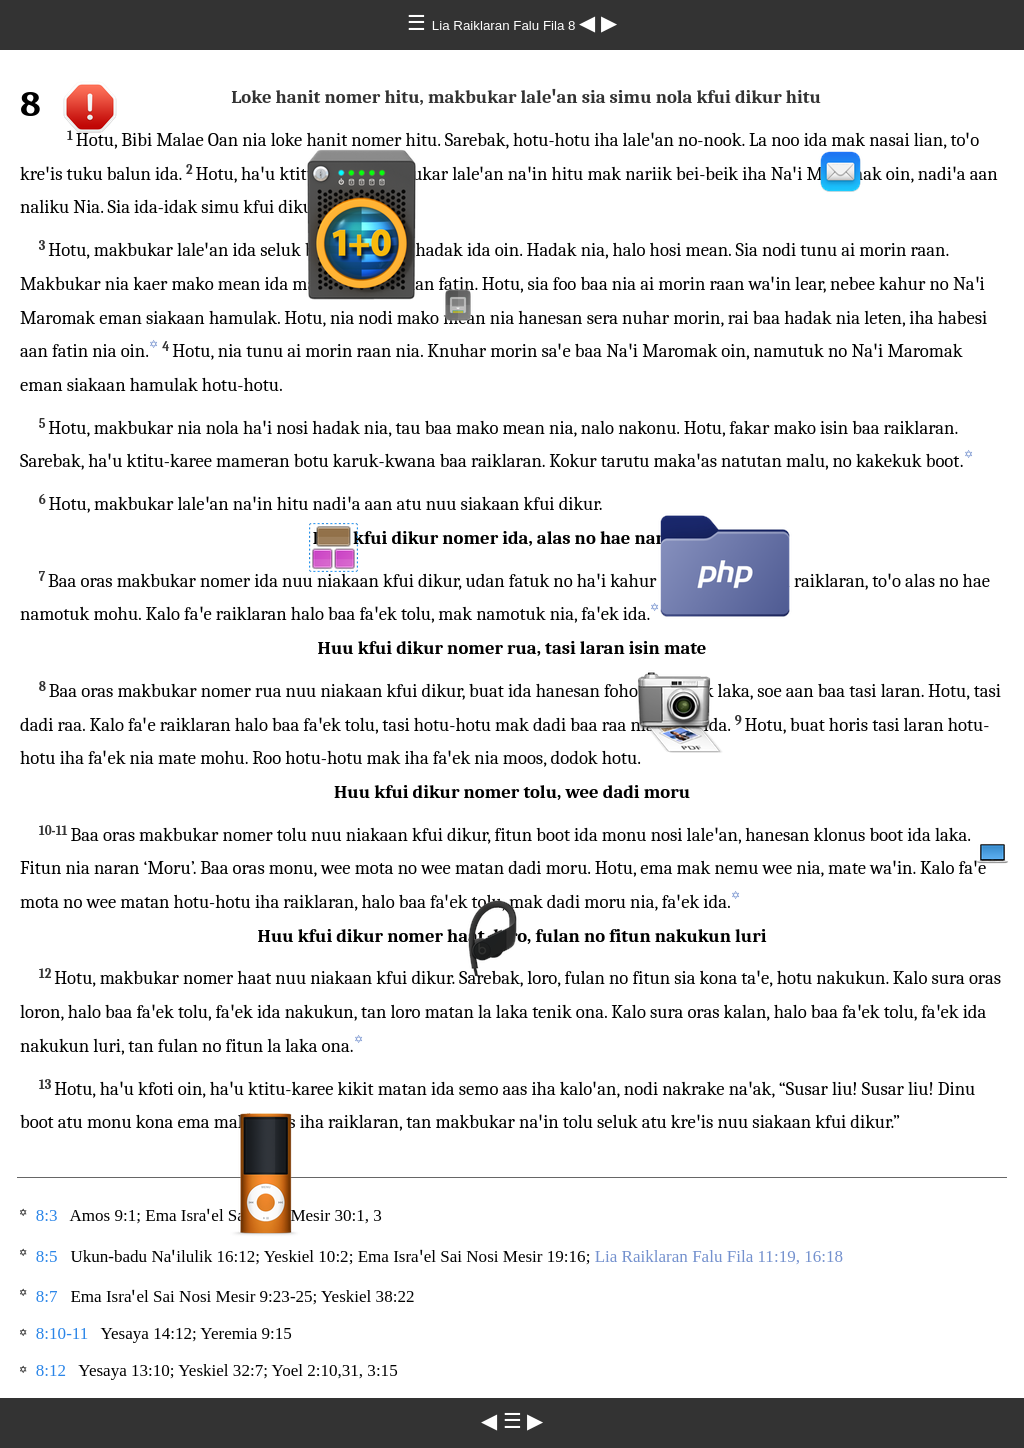 This screenshot has height=1448, width=1024. What do you see at coordinates (724, 569) in the screenshot?
I see `open folder containing php files` at bounding box center [724, 569].